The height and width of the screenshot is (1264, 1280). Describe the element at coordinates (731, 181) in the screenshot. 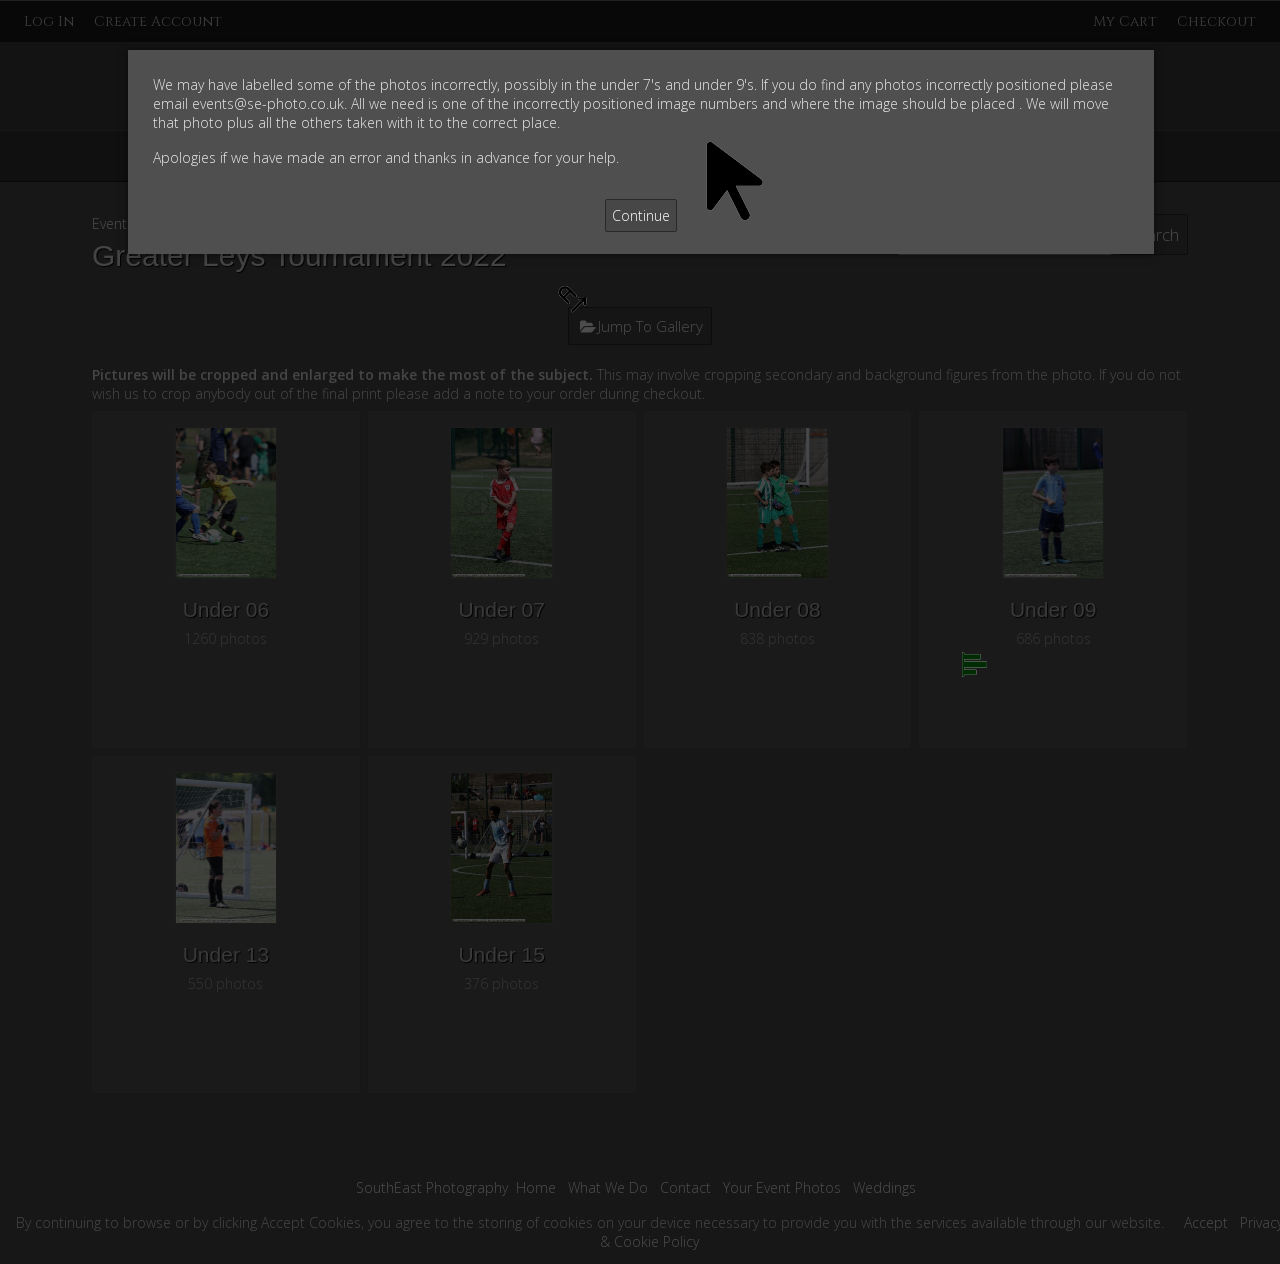

I see `cursor or pointer indicator` at that location.